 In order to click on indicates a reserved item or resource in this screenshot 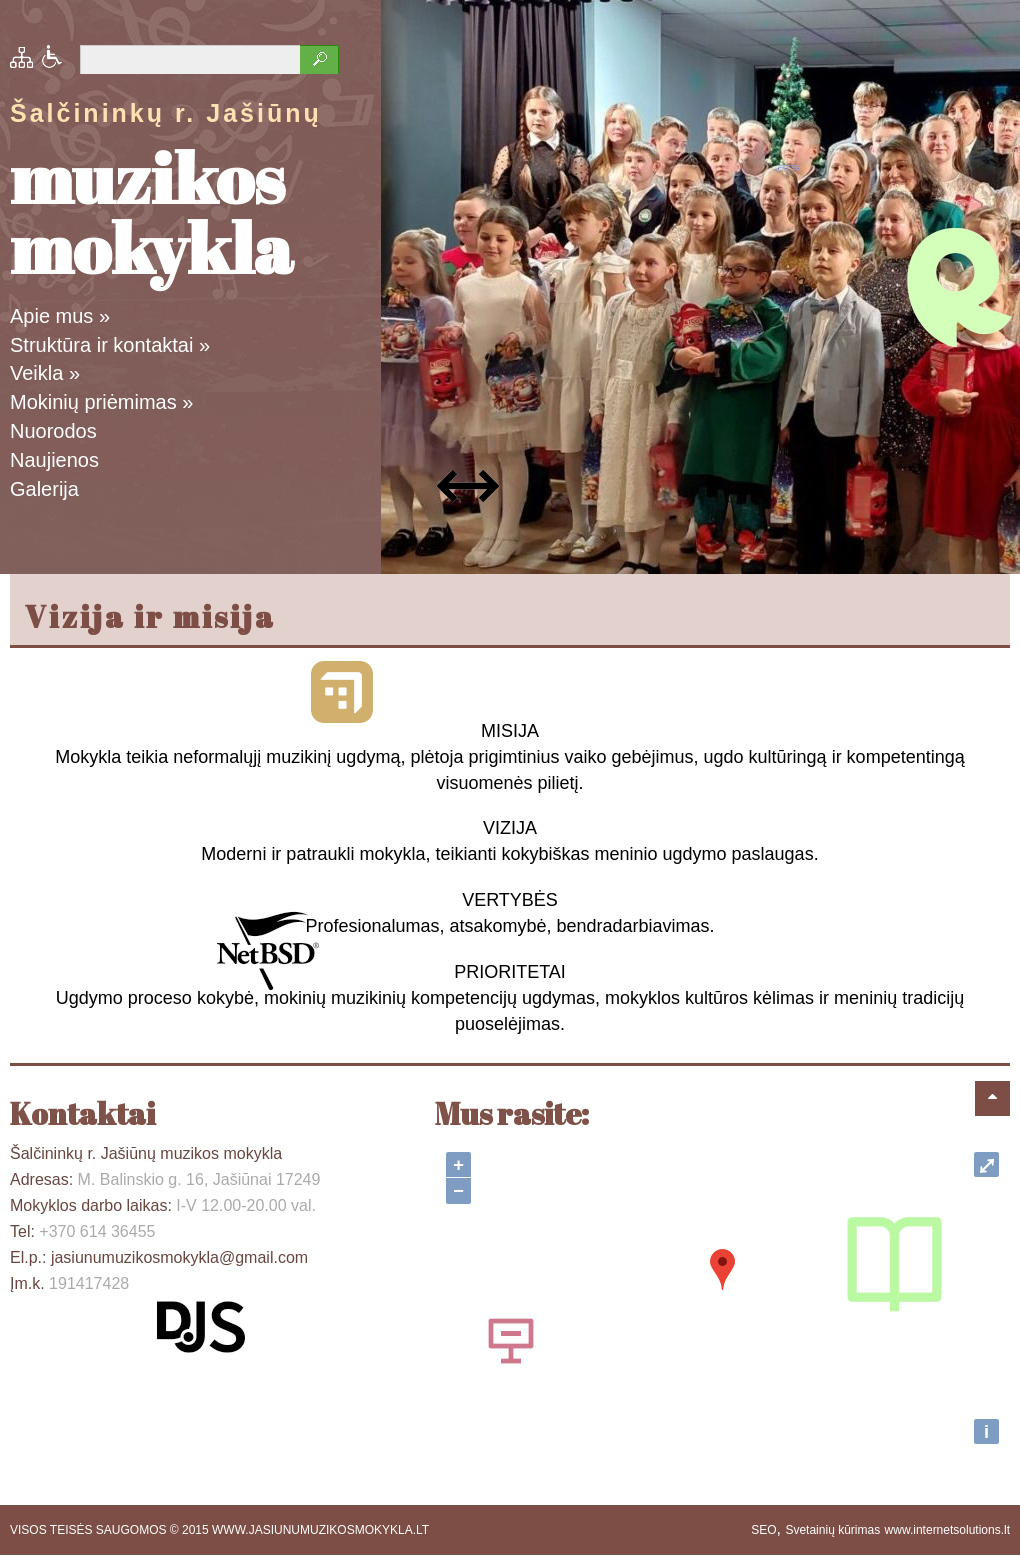, I will do `click(511, 1341)`.